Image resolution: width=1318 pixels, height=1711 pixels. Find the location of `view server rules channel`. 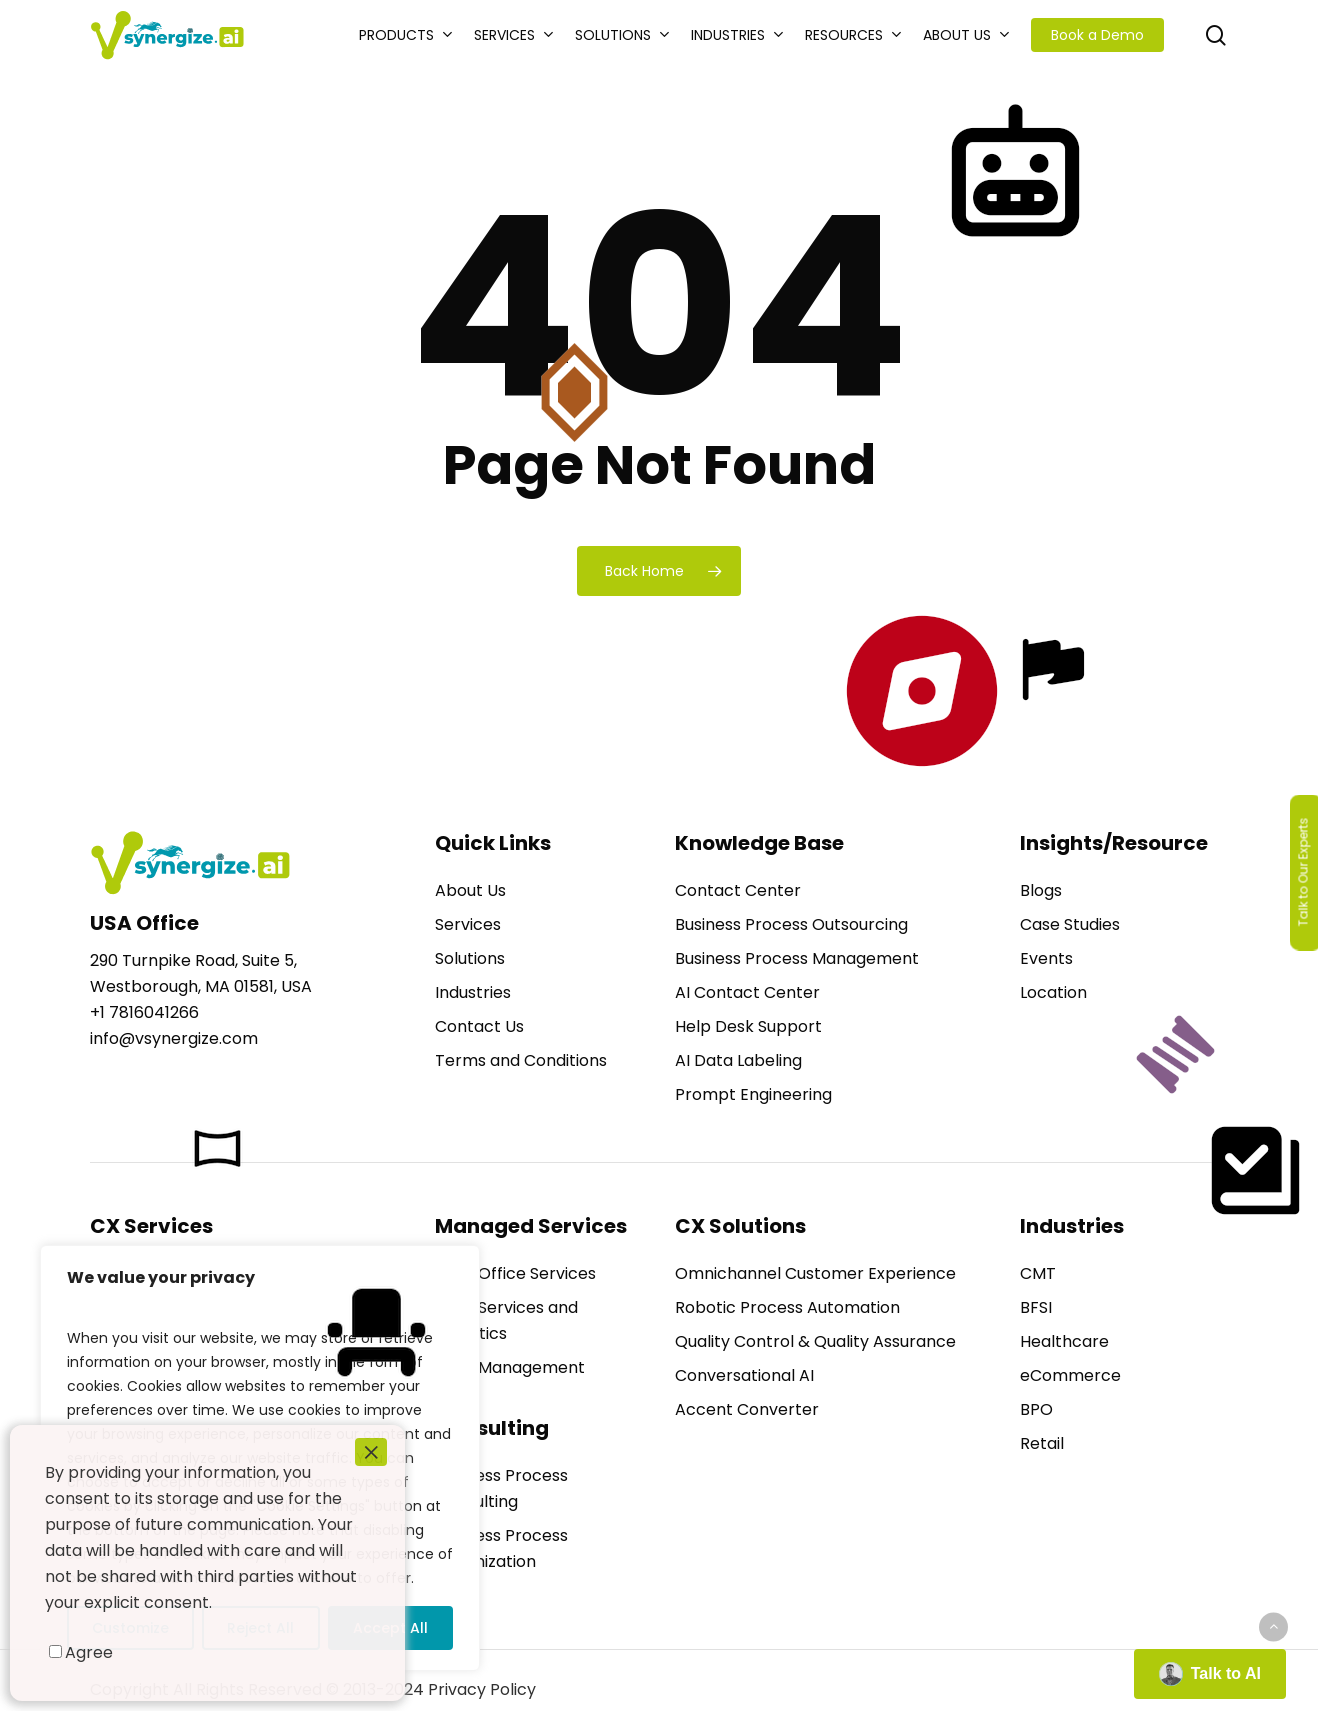

view server rules channel is located at coordinates (1255, 1170).